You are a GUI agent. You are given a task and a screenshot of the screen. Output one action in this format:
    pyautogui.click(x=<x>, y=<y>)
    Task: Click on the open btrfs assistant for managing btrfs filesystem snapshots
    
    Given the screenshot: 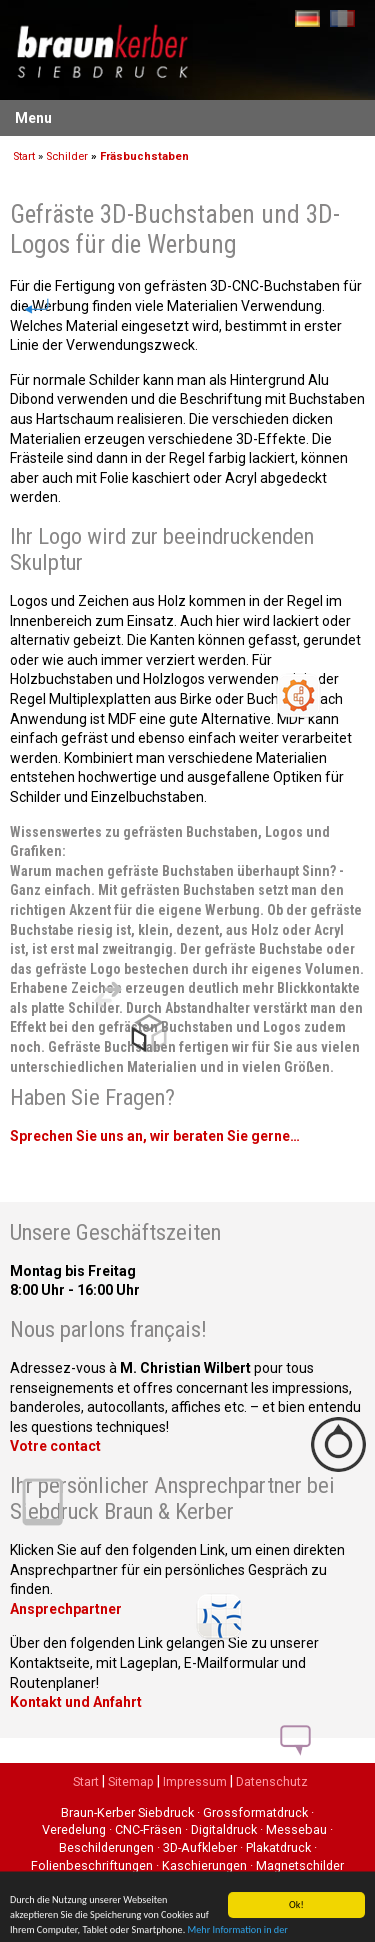 What is the action you would take?
    pyautogui.click(x=298, y=695)
    